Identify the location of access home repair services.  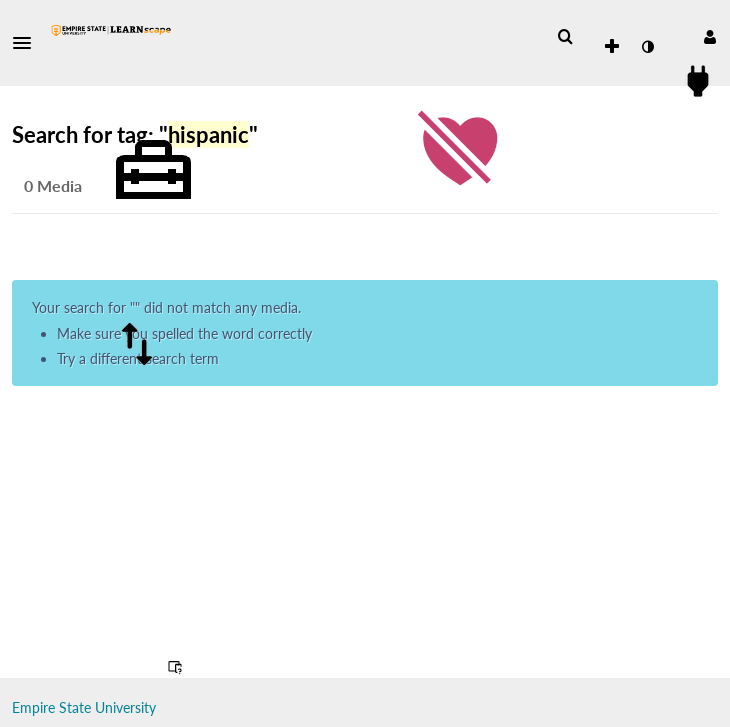
(153, 169).